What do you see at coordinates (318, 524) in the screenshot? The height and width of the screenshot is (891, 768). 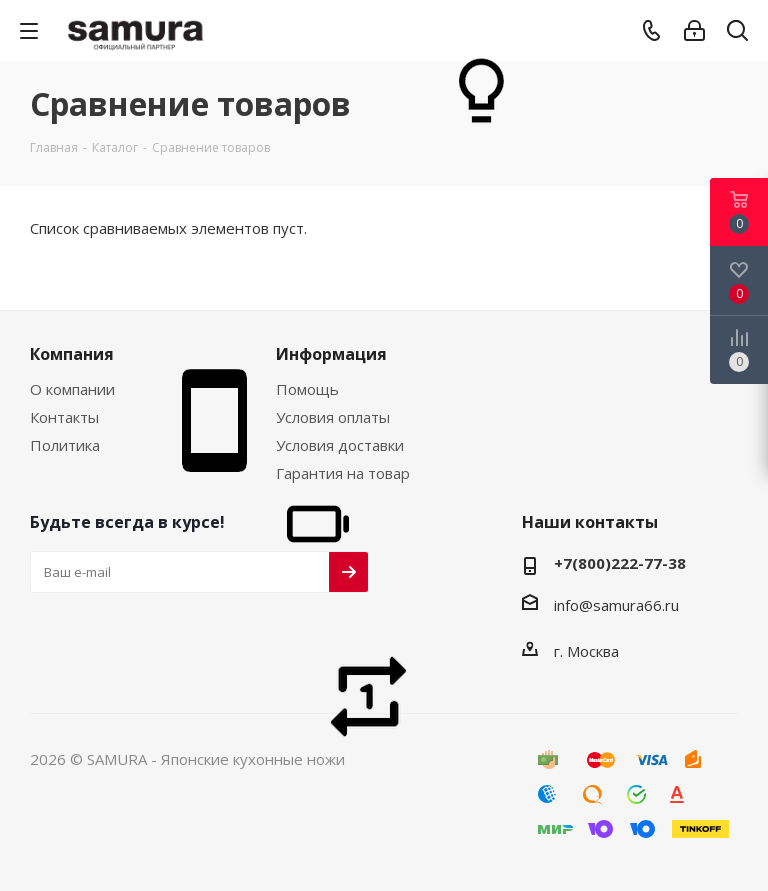 I see `indicates battery is completely drained` at bounding box center [318, 524].